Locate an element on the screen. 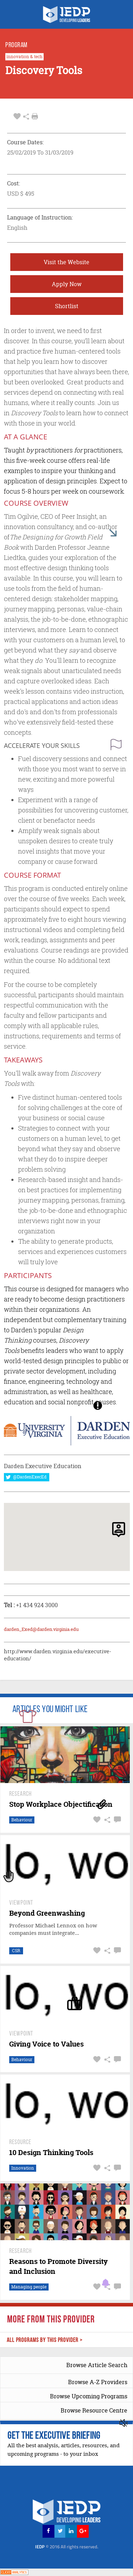 This screenshot has height=2576, width=133. flag or report content is located at coordinates (116, 744).